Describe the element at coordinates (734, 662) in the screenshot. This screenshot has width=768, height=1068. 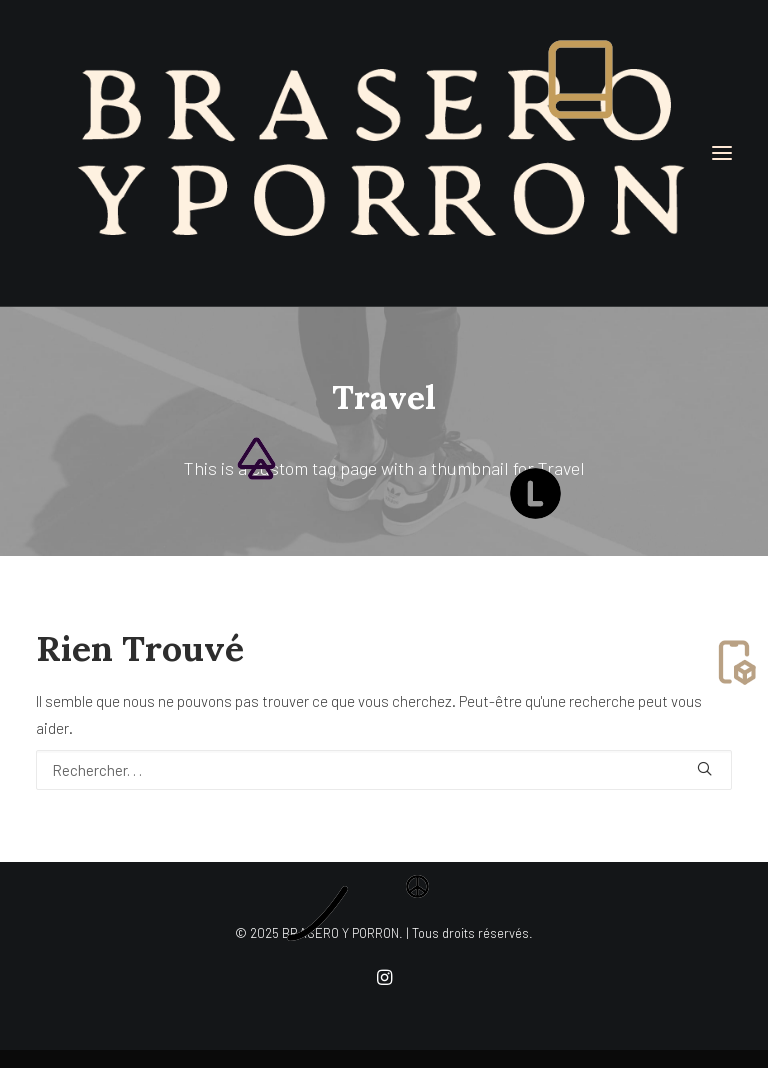
I see `open augmented reality mode` at that location.